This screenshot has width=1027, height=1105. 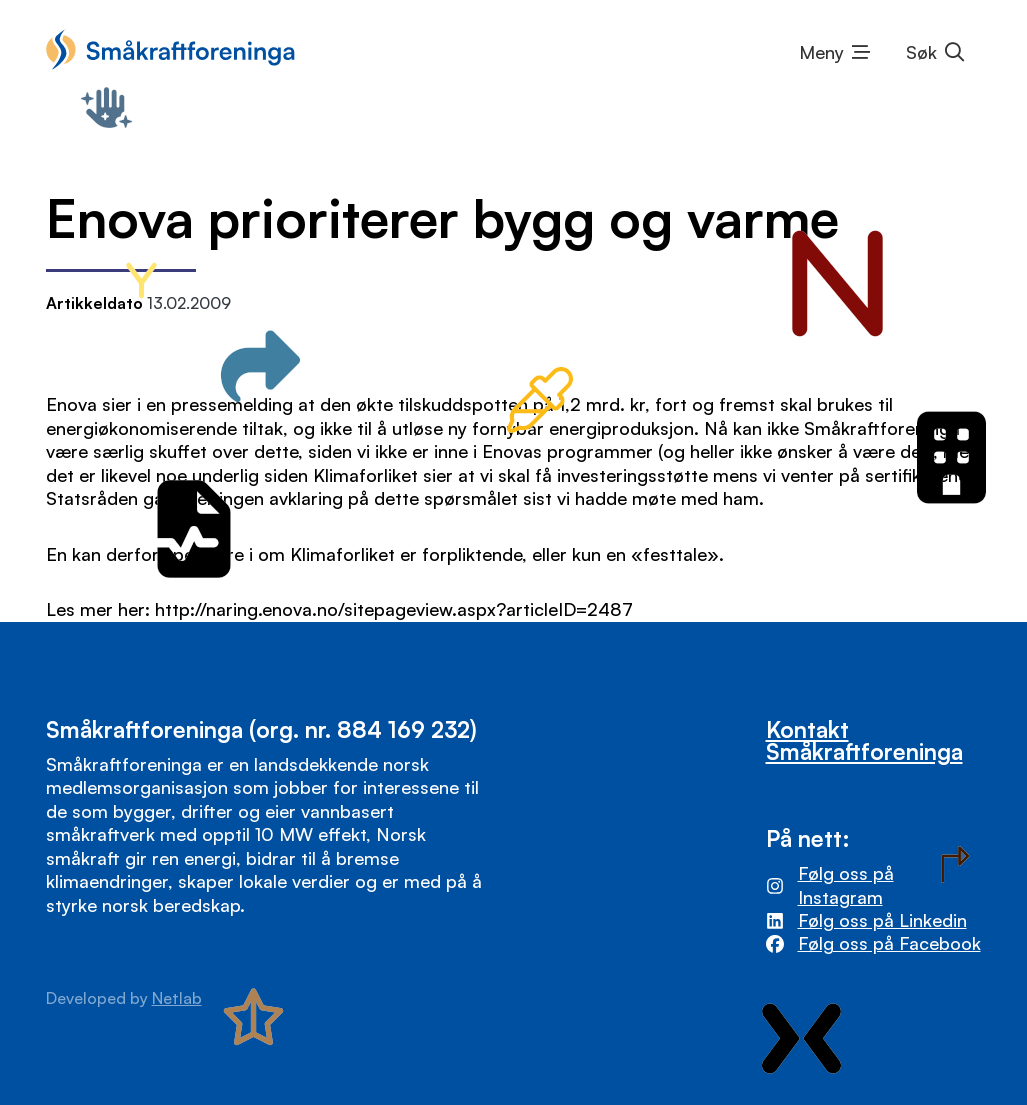 I want to click on represents the letter Y in text or labeling, so click(x=141, y=280).